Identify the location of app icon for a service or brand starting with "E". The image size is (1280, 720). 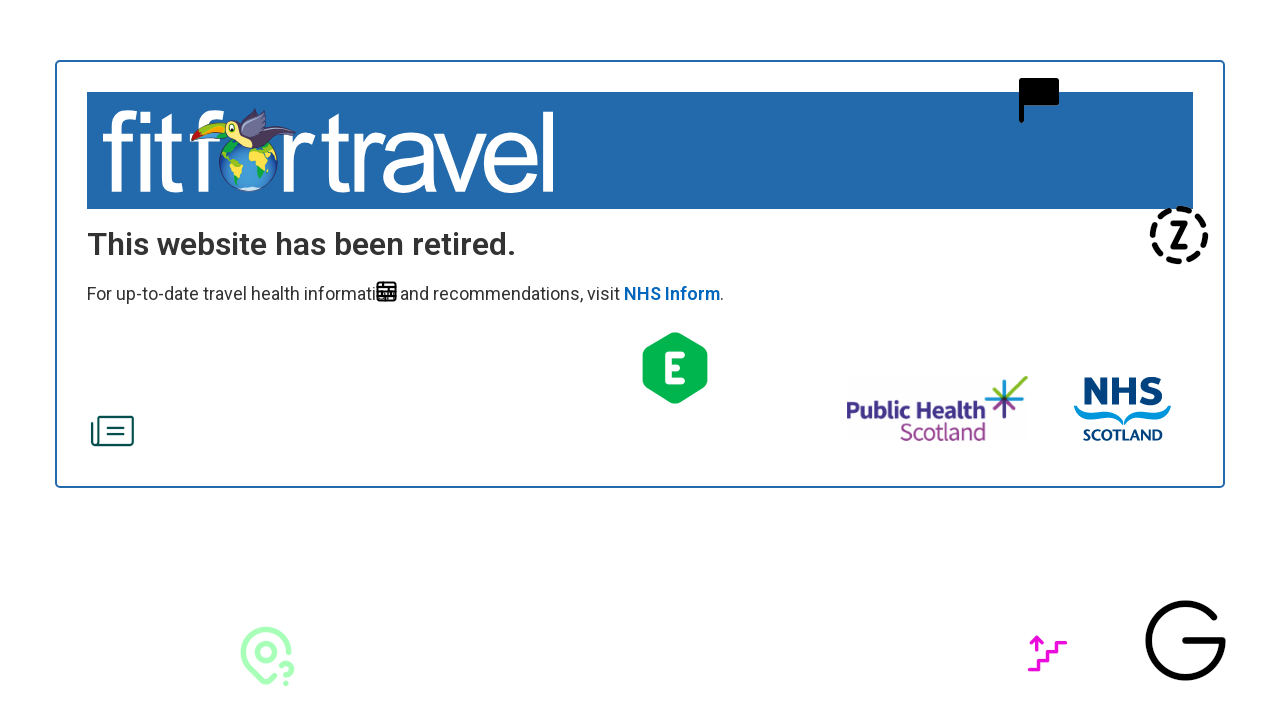
(675, 368).